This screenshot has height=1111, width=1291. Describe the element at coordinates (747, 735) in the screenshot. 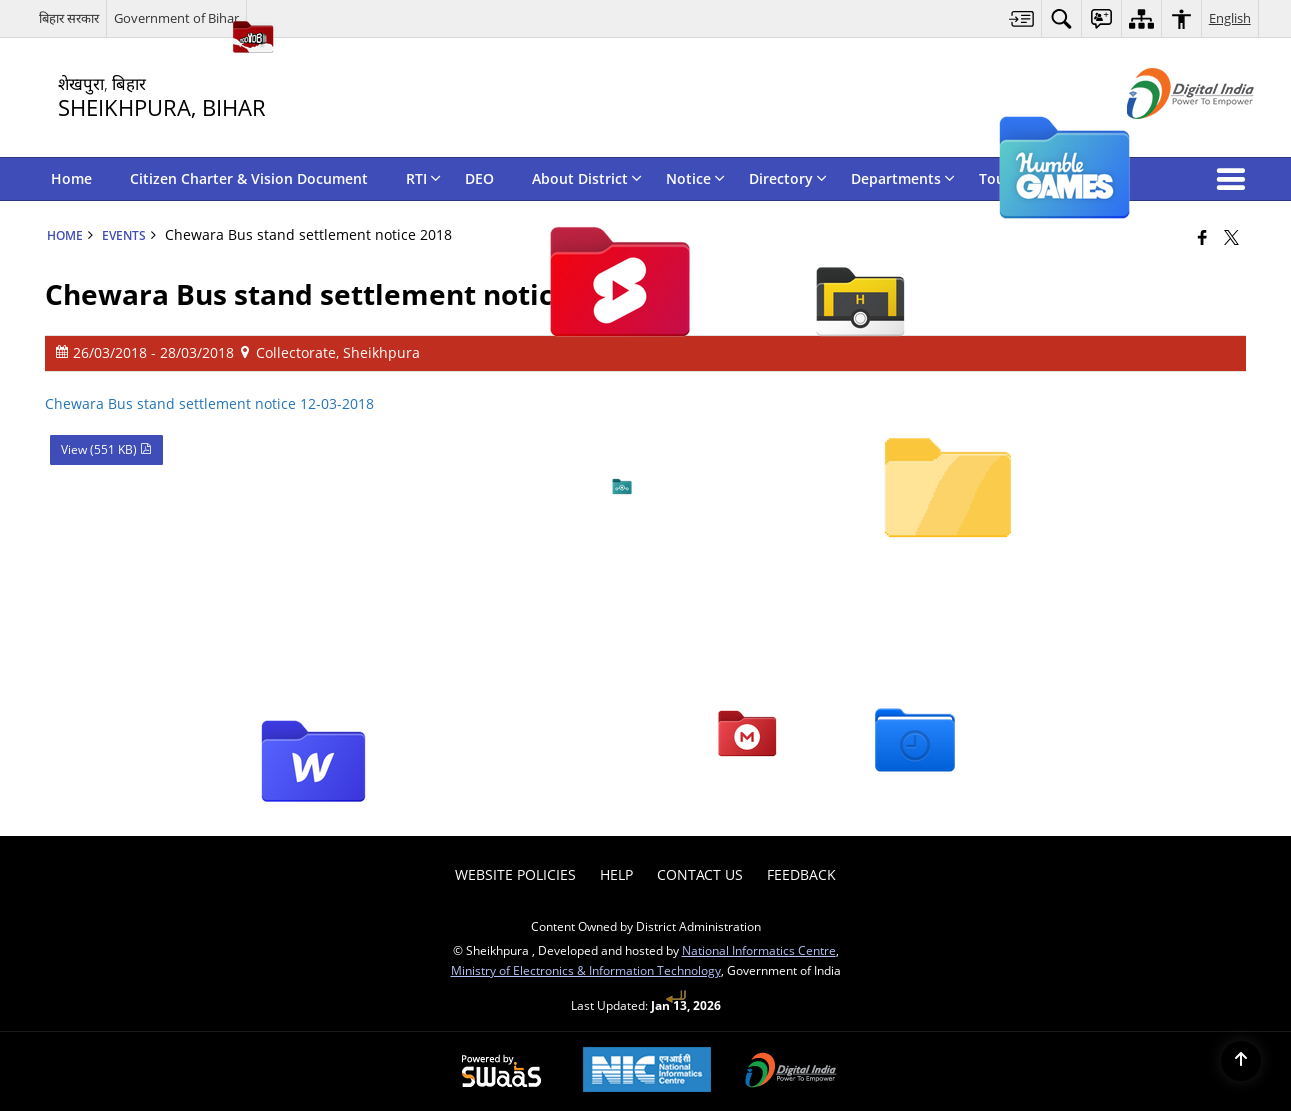

I see `open mega cloud storage folder` at that location.